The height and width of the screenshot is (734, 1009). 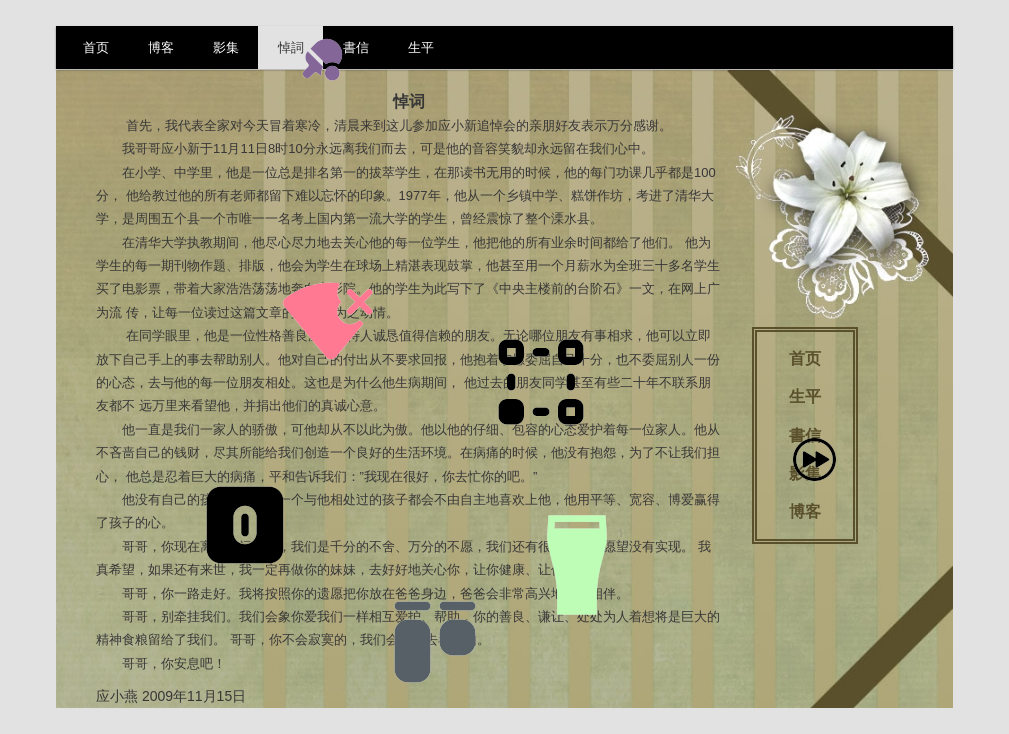 What do you see at coordinates (245, 525) in the screenshot?
I see `indicates zero items or empty count` at bounding box center [245, 525].